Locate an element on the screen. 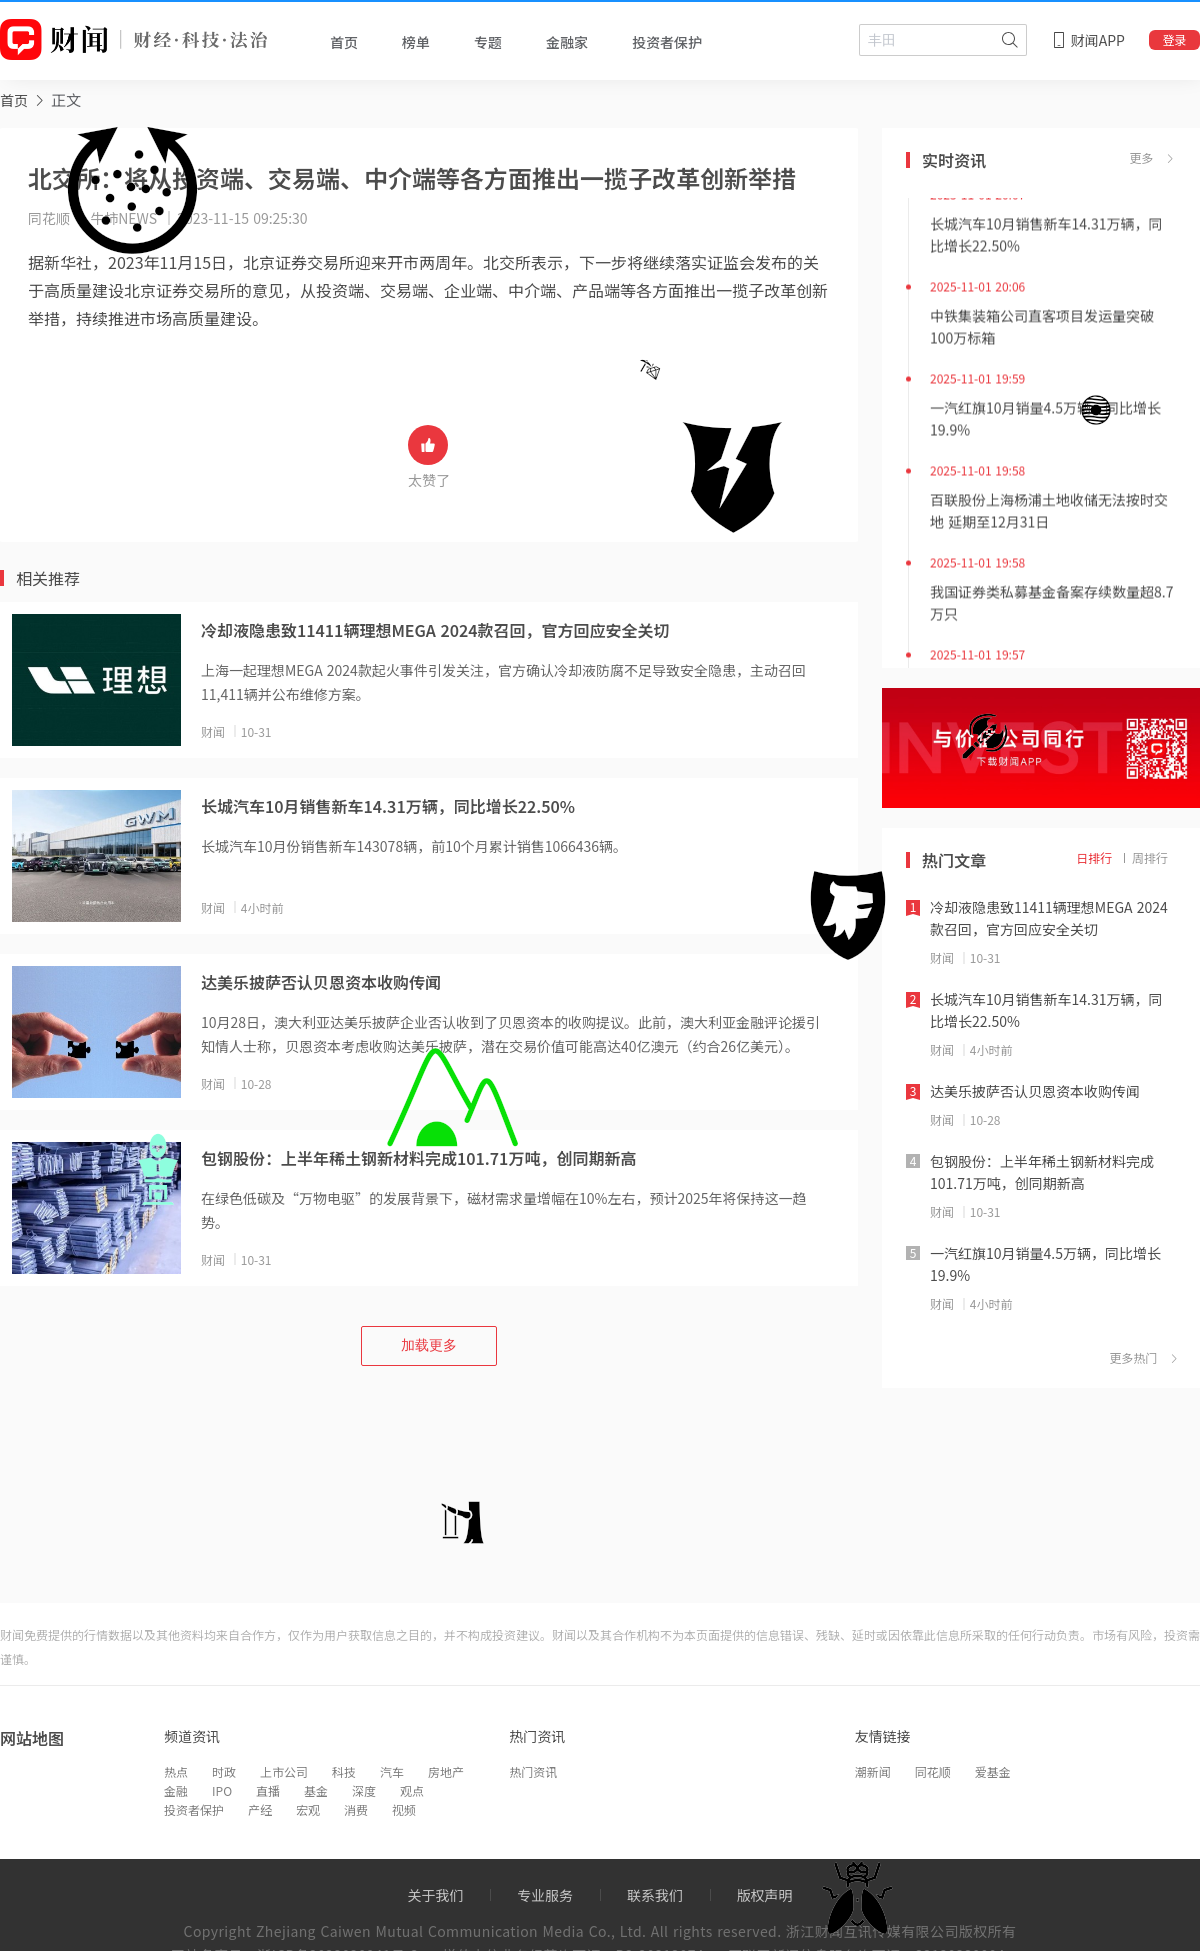 The image size is (1200, 1951). indicates a bug or pest-related feature in a game is located at coordinates (857, 1897).